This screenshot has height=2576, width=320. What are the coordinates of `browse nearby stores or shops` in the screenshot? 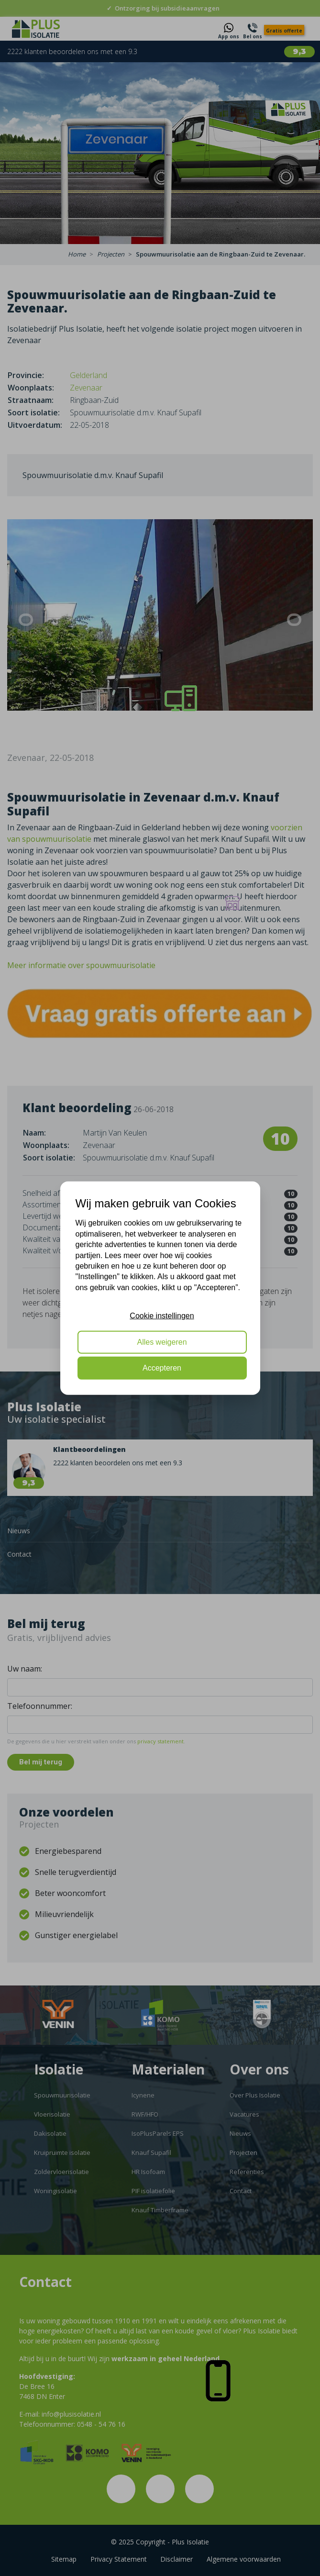 It's located at (232, 903).